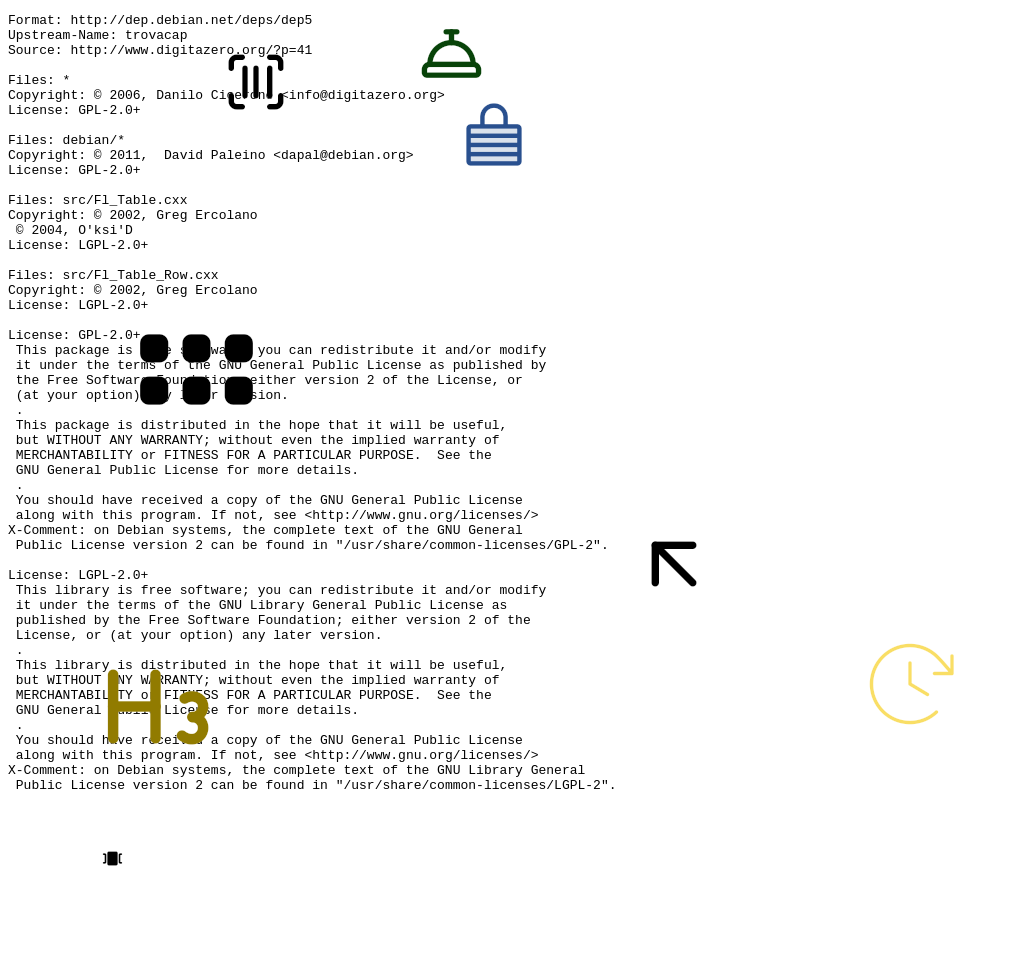  Describe the element at coordinates (494, 138) in the screenshot. I see `indicates secure or encrypted content` at that location.